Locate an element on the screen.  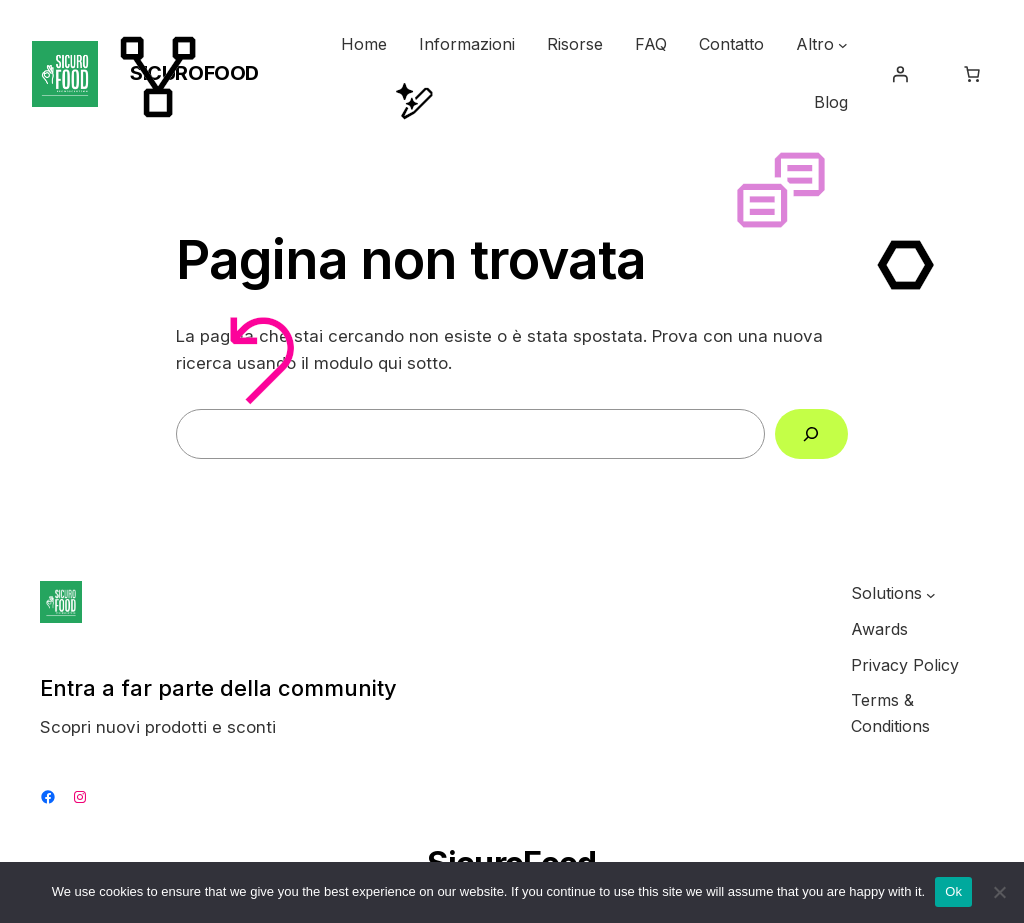
indicates an enumeration type in code is located at coordinates (781, 190).